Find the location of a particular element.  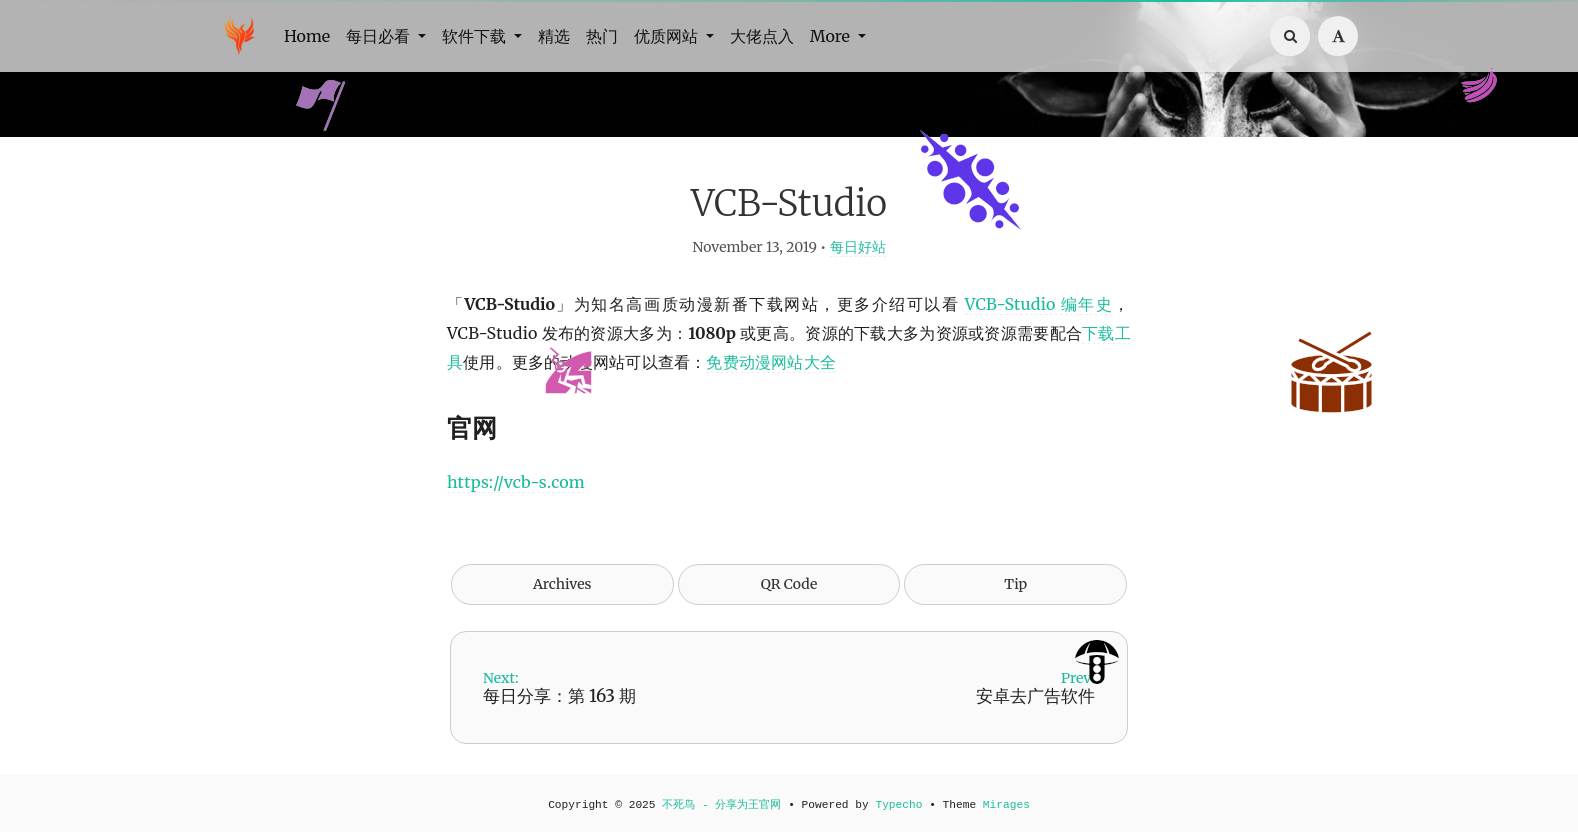

mark a checkpoint or milestone is located at coordinates (320, 105).